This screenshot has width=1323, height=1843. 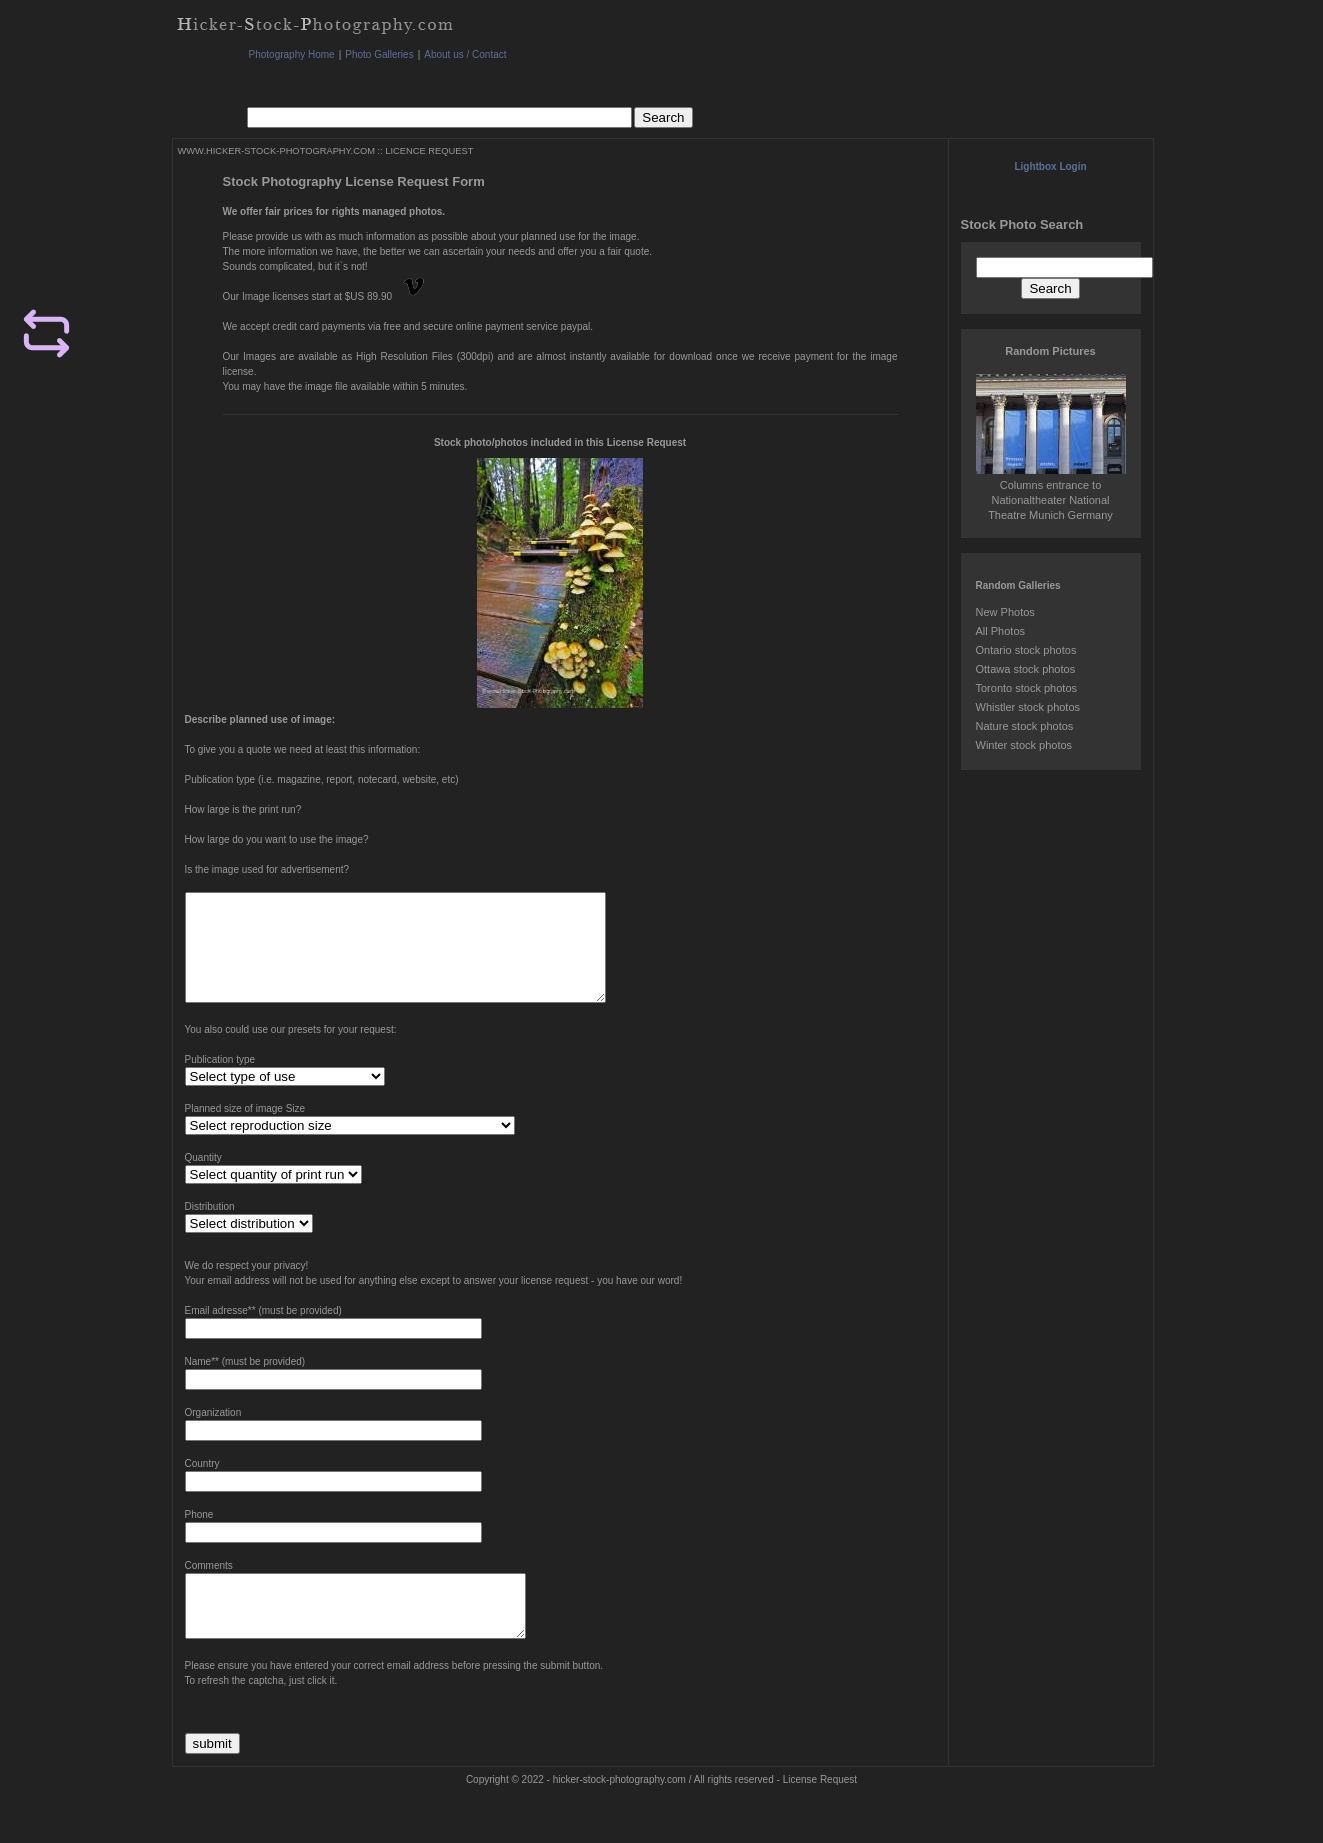 What do you see at coordinates (413, 286) in the screenshot?
I see `open Vimeo app` at bounding box center [413, 286].